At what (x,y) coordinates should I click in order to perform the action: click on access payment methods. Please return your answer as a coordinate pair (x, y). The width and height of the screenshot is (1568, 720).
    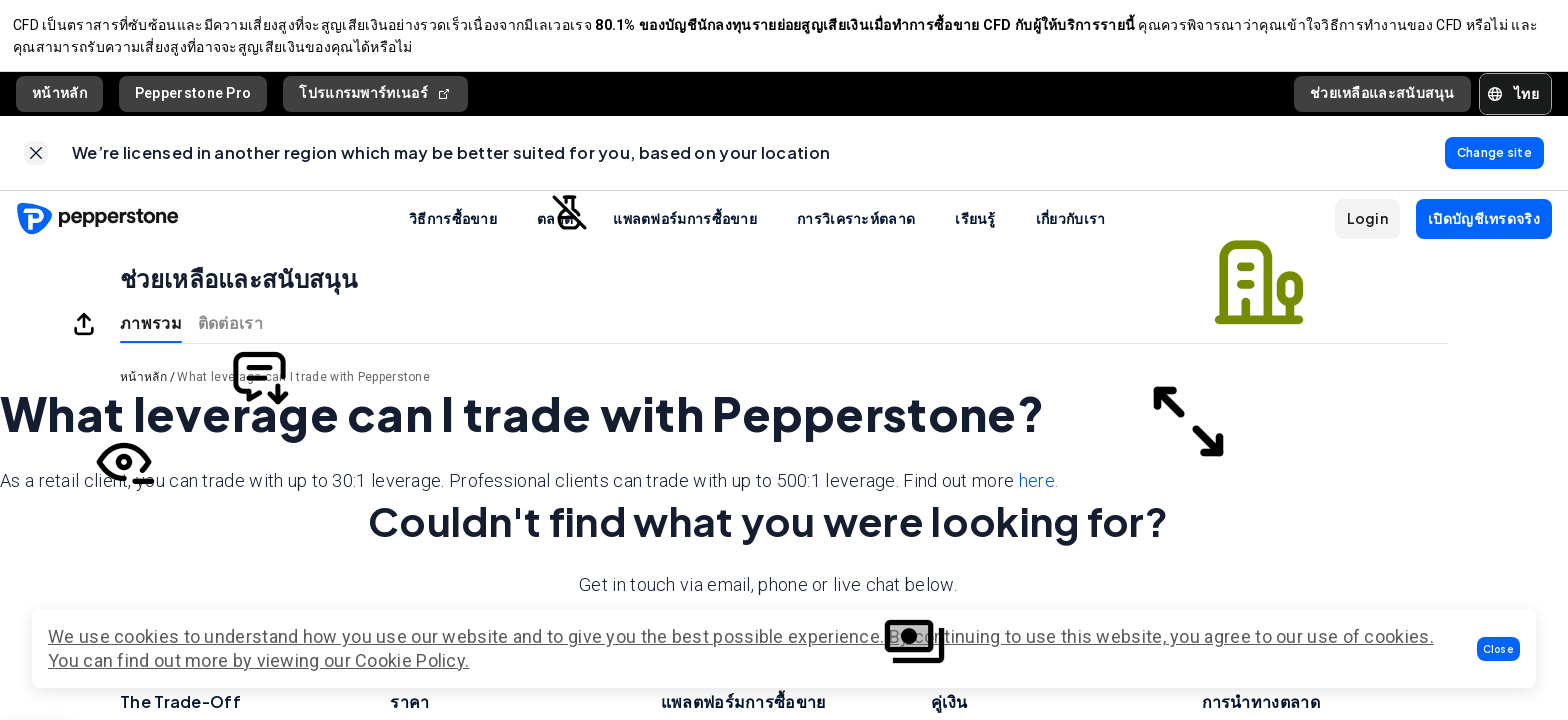
    Looking at the image, I should click on (914, 641).